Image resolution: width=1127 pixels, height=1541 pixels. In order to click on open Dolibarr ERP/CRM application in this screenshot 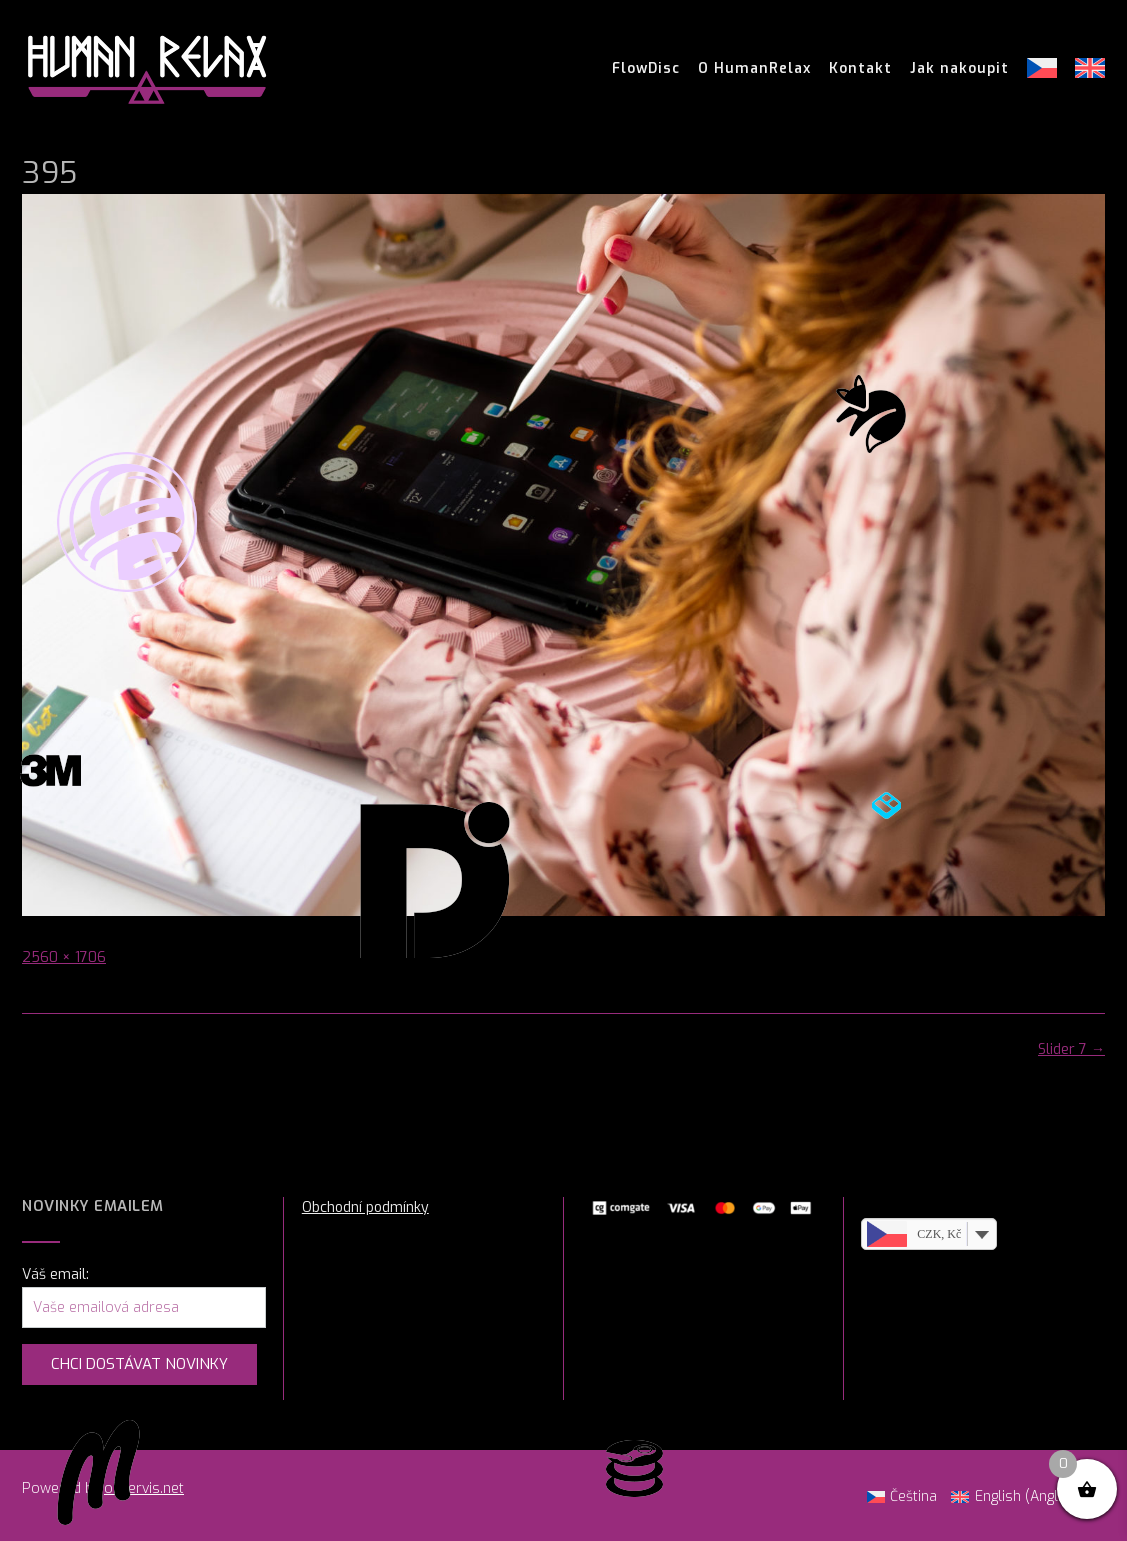, I will do `click(435, 880)`.